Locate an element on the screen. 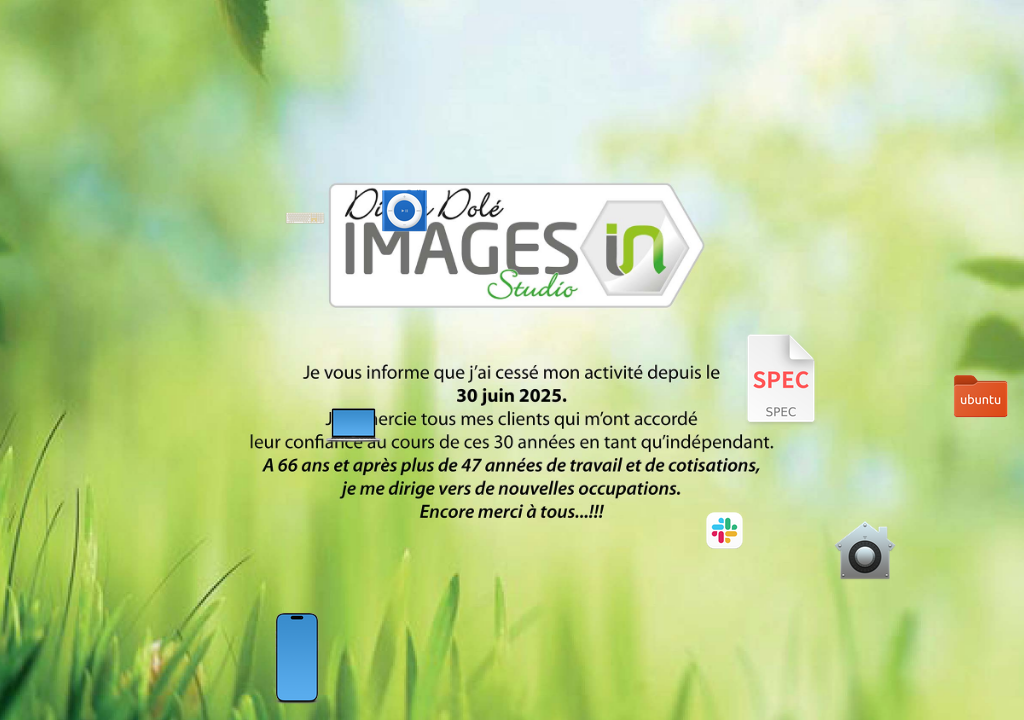 Image resolution: width=1024 pixels, height=720 pixels. iPhone 16 Pro device icon is located at coordinates (297, 659).